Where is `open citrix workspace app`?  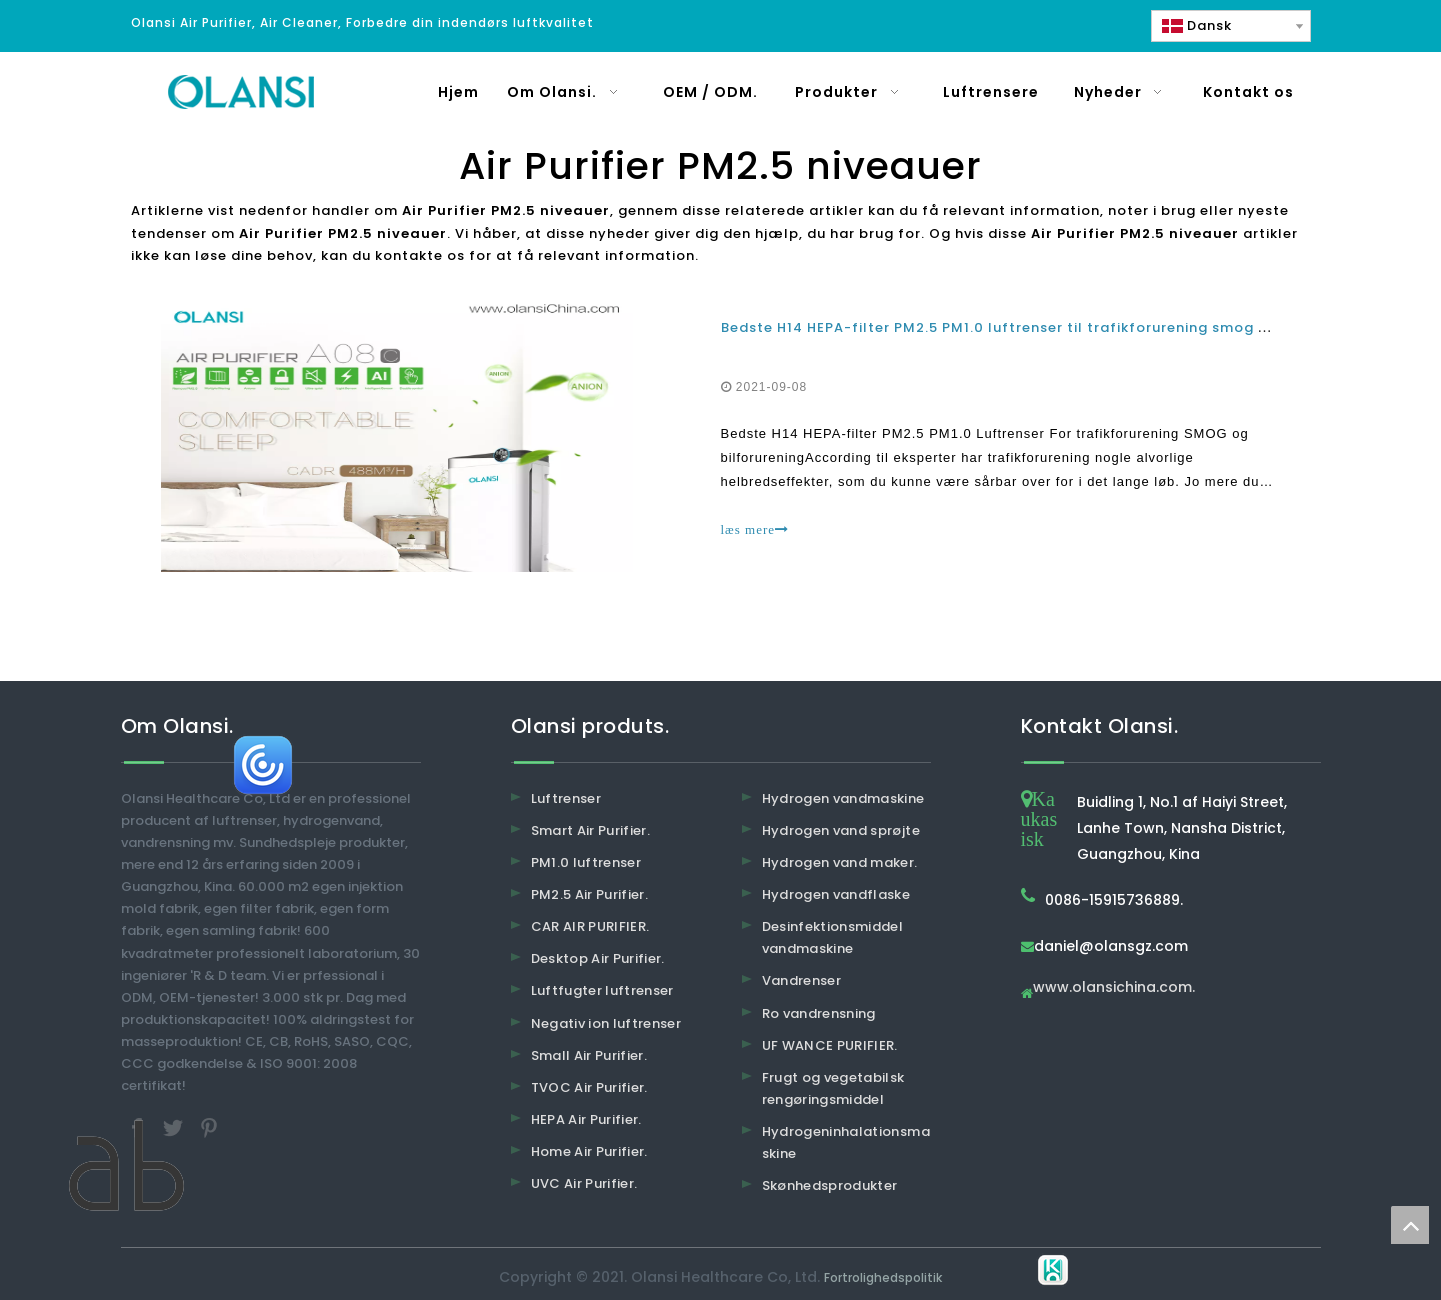
open citrix workspace app is located at coordinates (263, 765).